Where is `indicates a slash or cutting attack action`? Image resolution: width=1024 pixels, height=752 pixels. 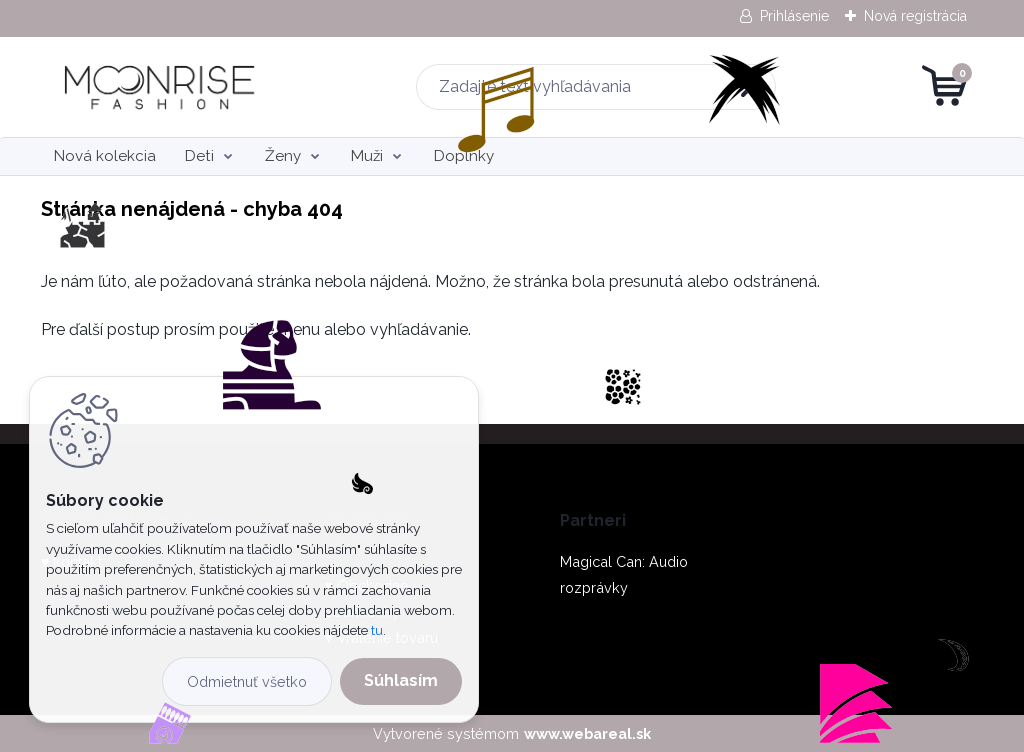 indicates a slash or cutting attack action is located at coordinates (953, 655).